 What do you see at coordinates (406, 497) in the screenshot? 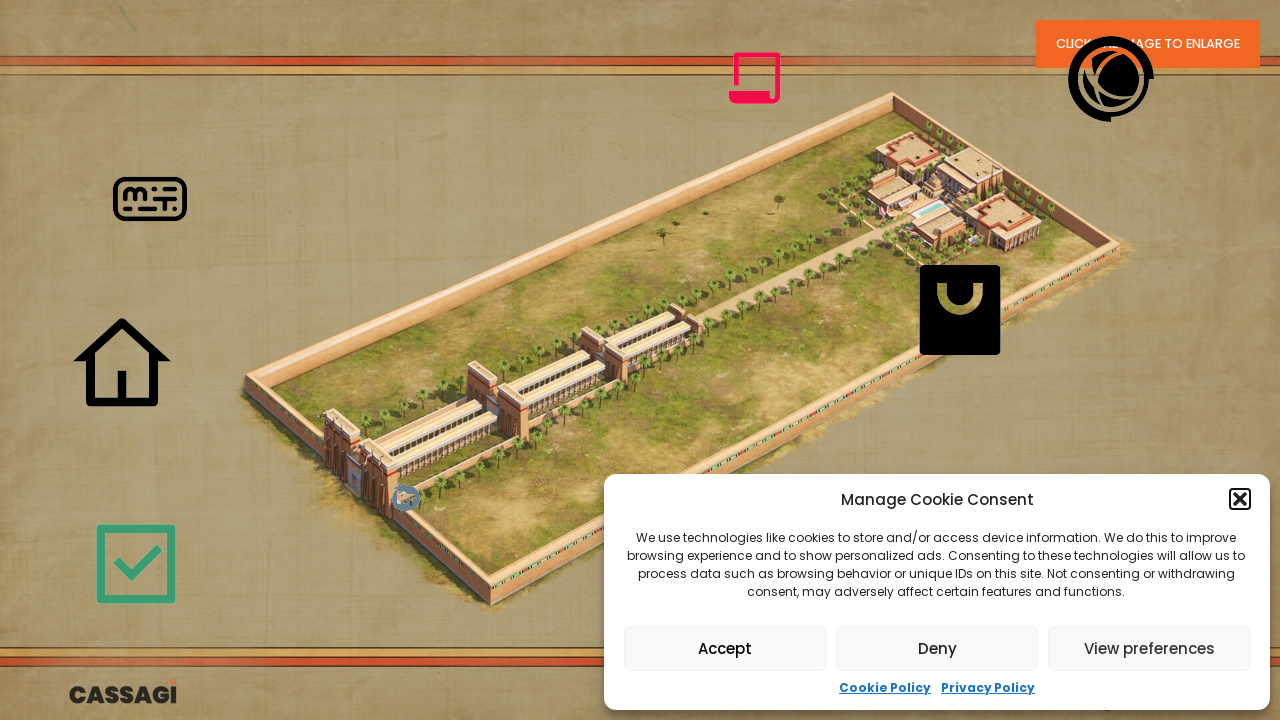
I see `visit rotten tomatoes website` at bounding box center [406, 497].